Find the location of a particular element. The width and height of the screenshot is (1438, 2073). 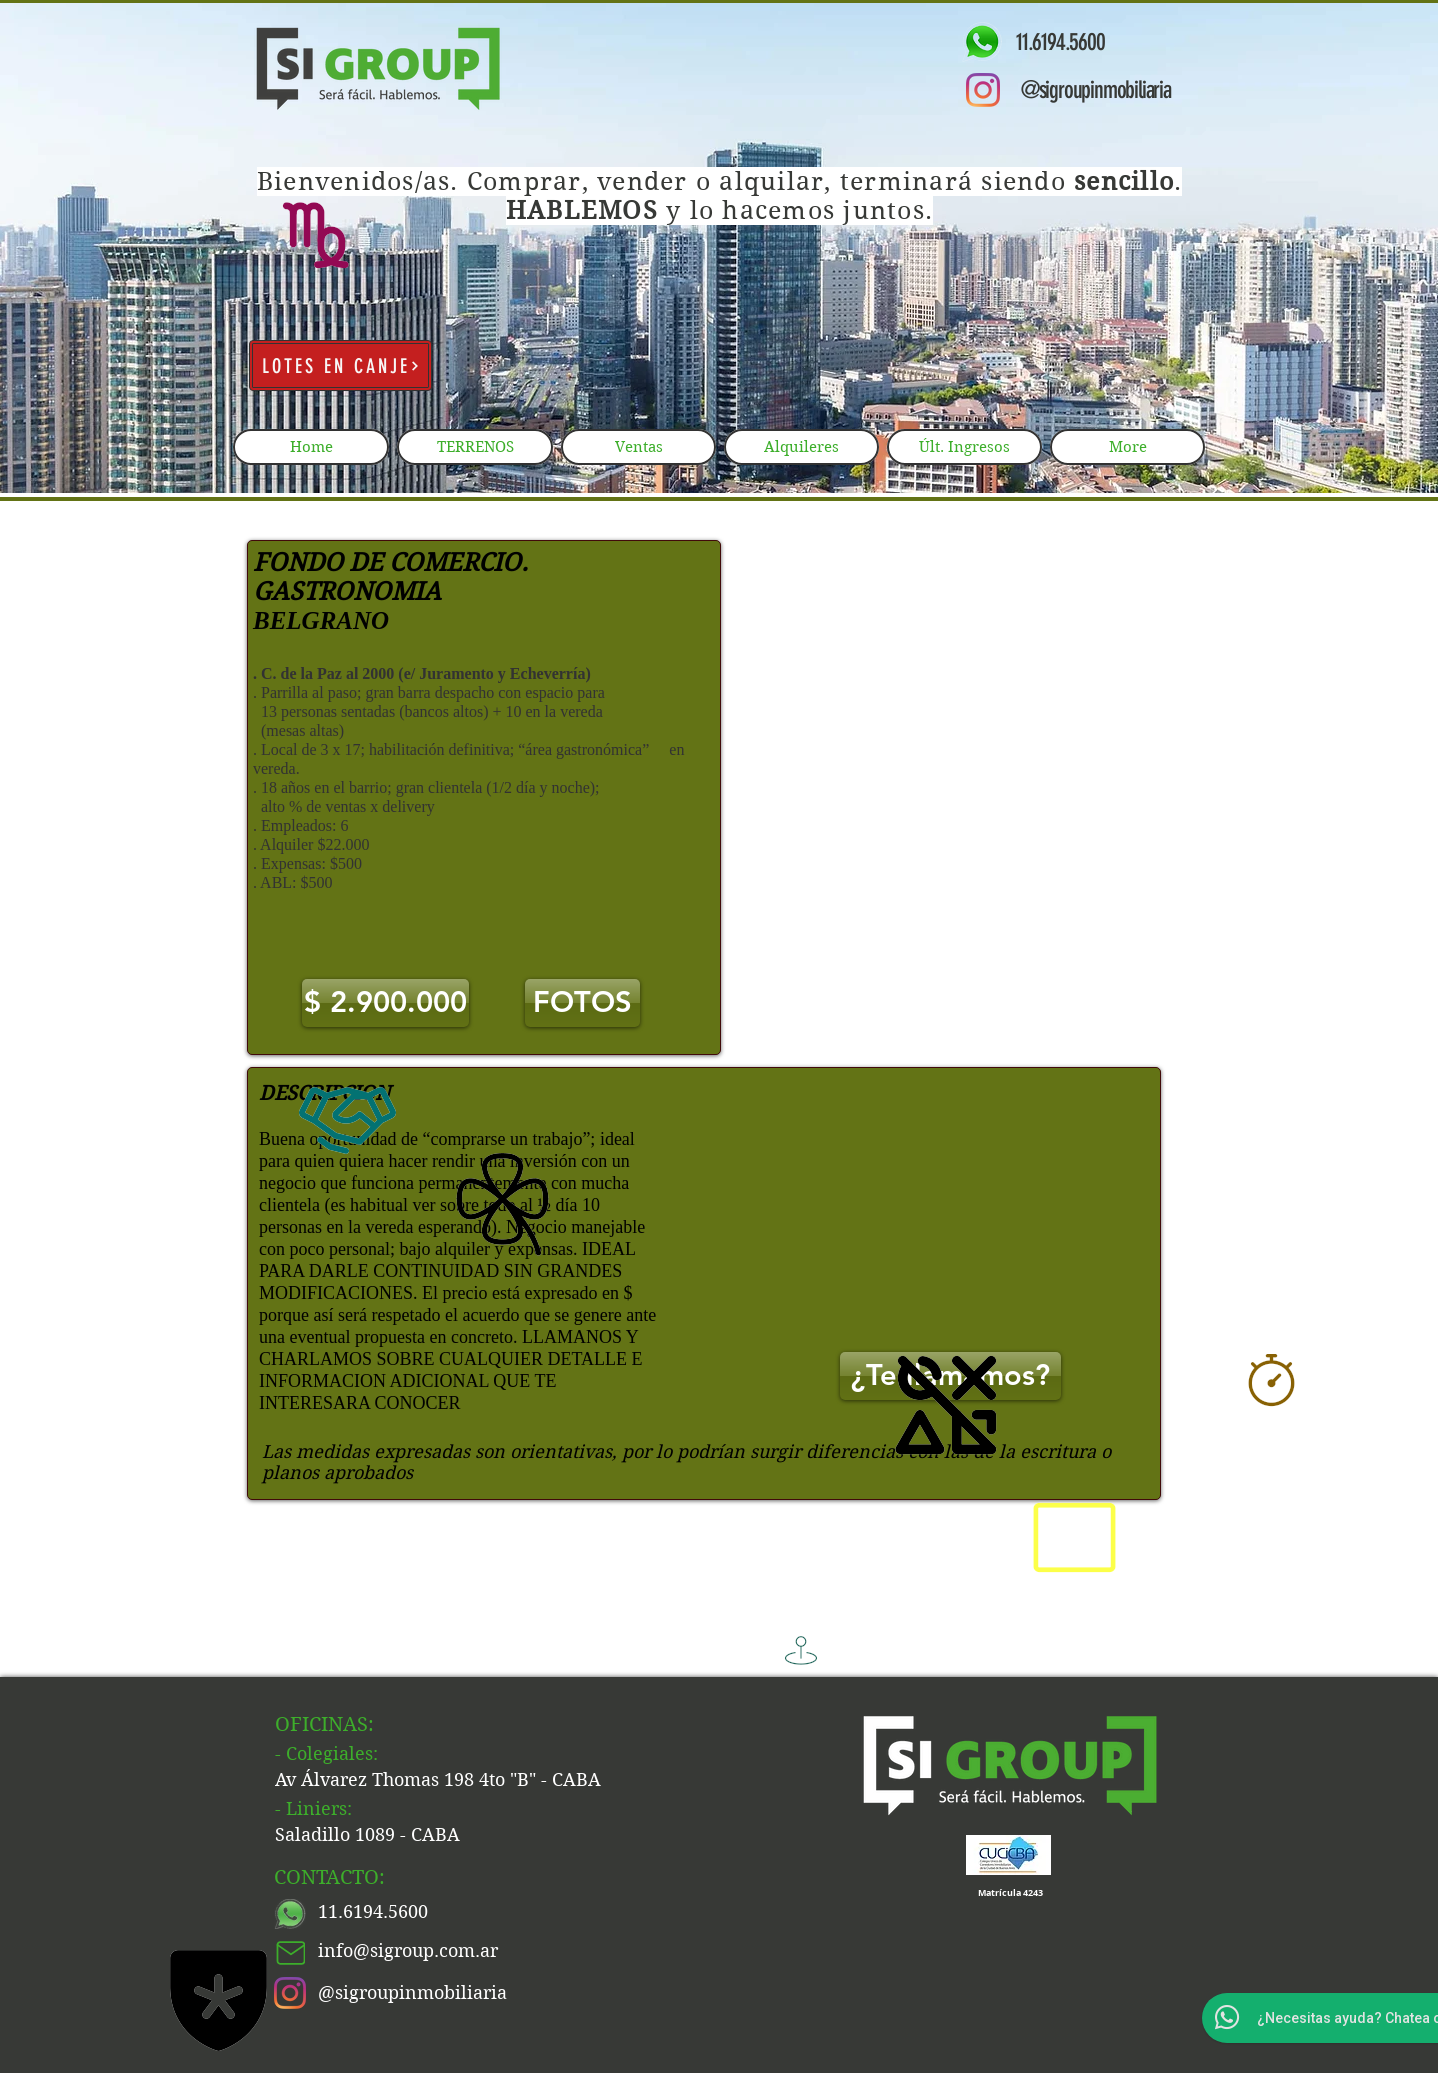

indicates premium or starred security feature is located at coordinates (218, 1994).